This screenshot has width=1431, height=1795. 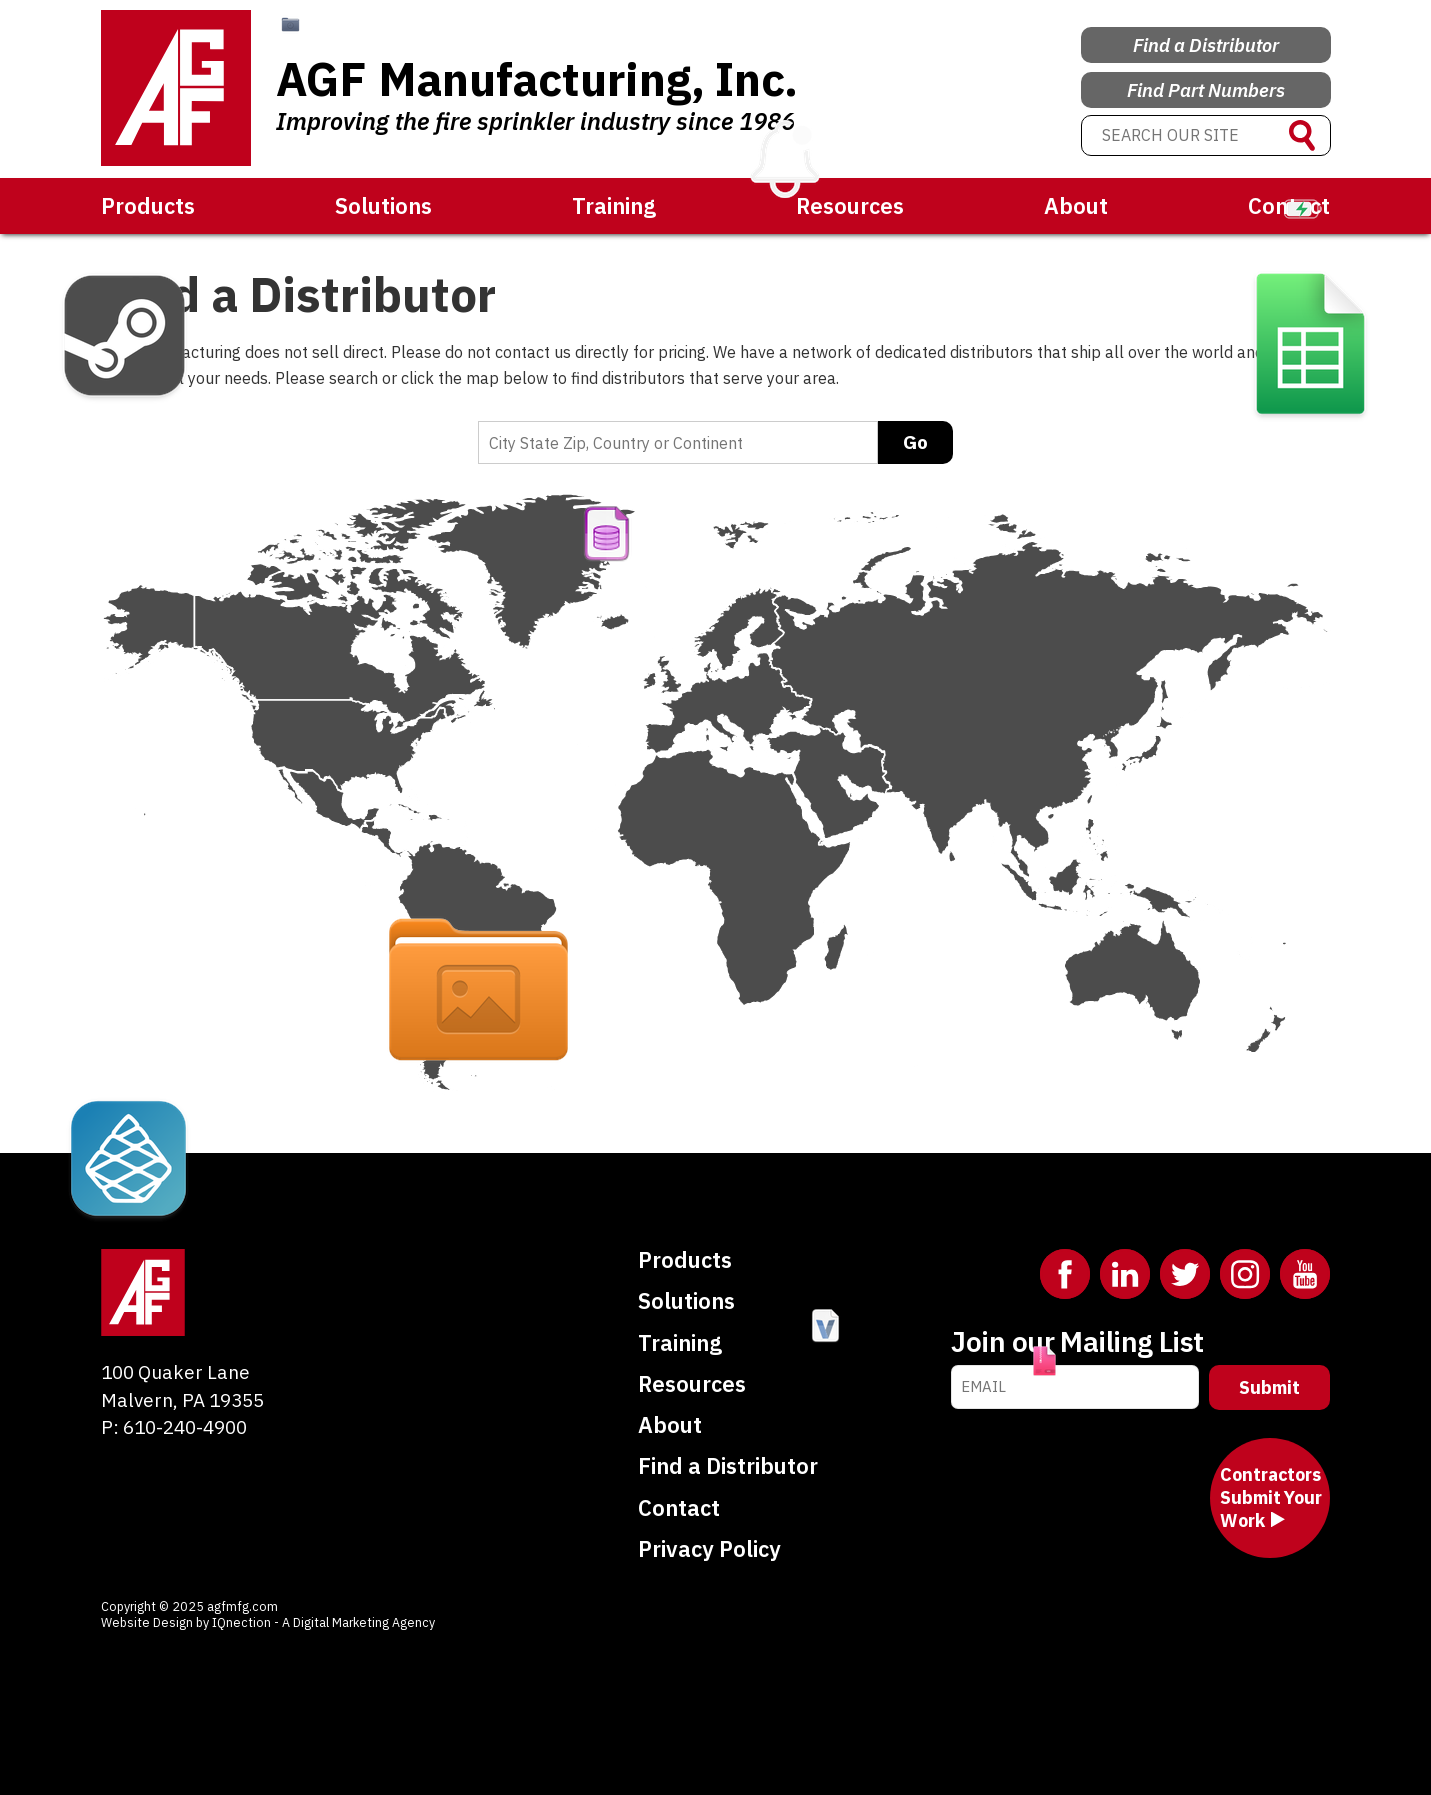 What do you see at coordinates (128, 1158) in the screenshot?
I see `open Pinegrow web editor application` at bounding box center [128, 1158].